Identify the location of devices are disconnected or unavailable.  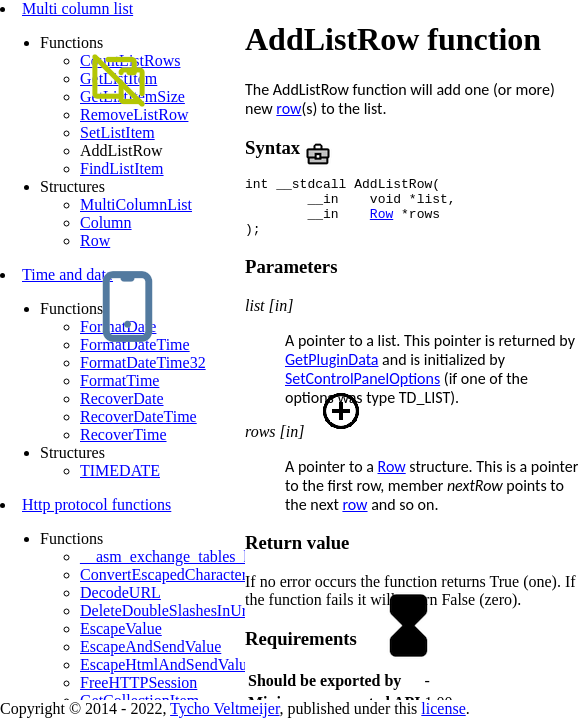
(118, 80).